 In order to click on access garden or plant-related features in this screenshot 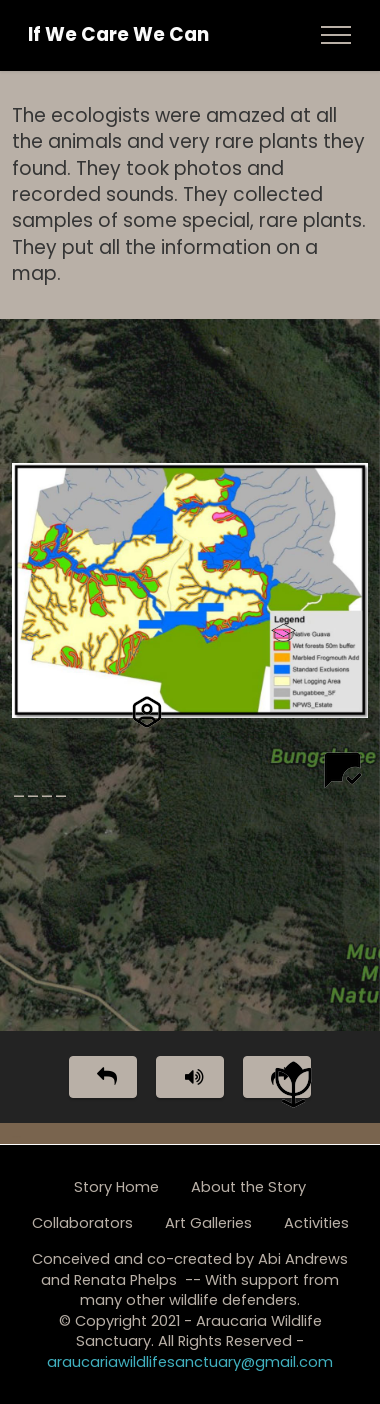, I will do `click(293, 1084)`.